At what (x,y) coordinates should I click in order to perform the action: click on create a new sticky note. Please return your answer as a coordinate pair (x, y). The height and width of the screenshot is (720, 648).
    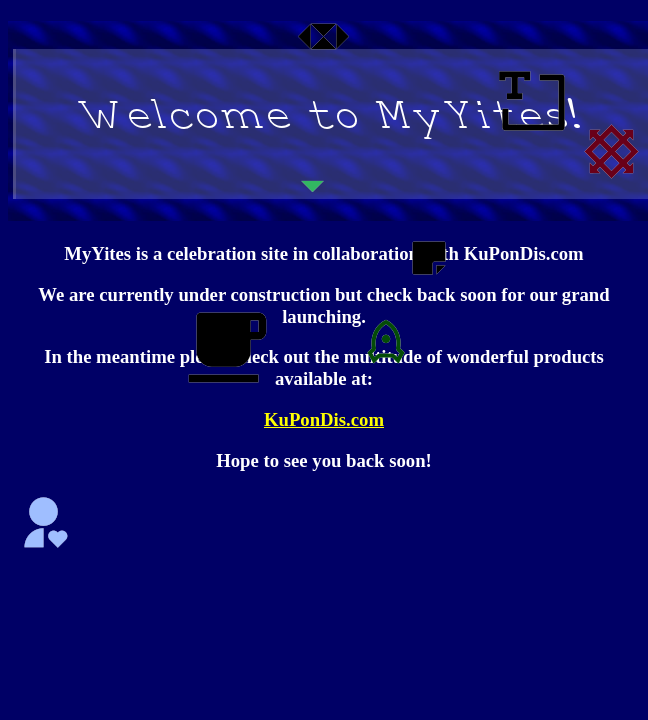
    Looking at the image, I should click on (429, 258).